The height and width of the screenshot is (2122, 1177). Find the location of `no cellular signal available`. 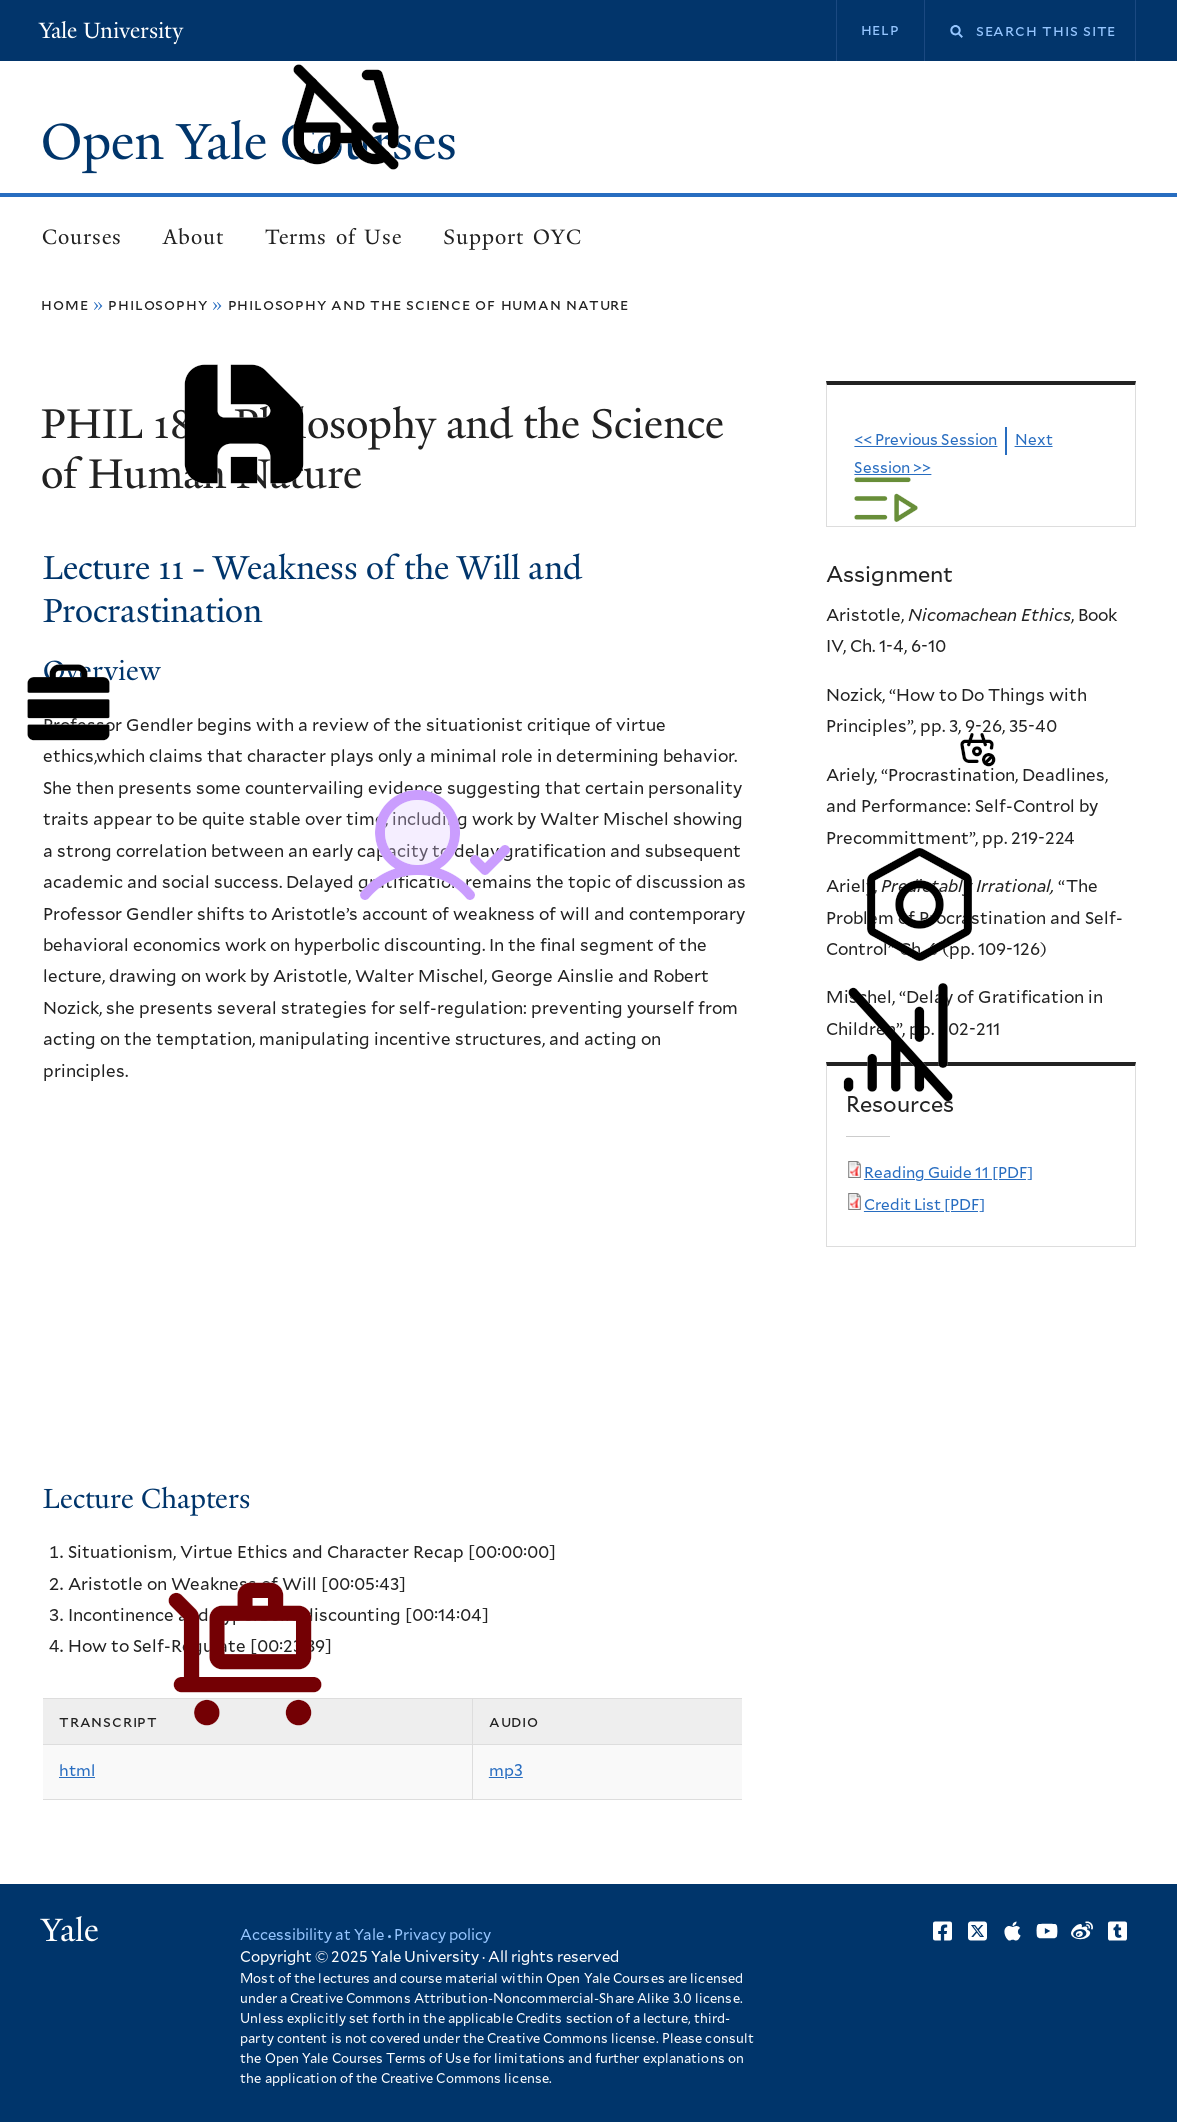

no cellular signal available is located at coordinates (900, 1044).